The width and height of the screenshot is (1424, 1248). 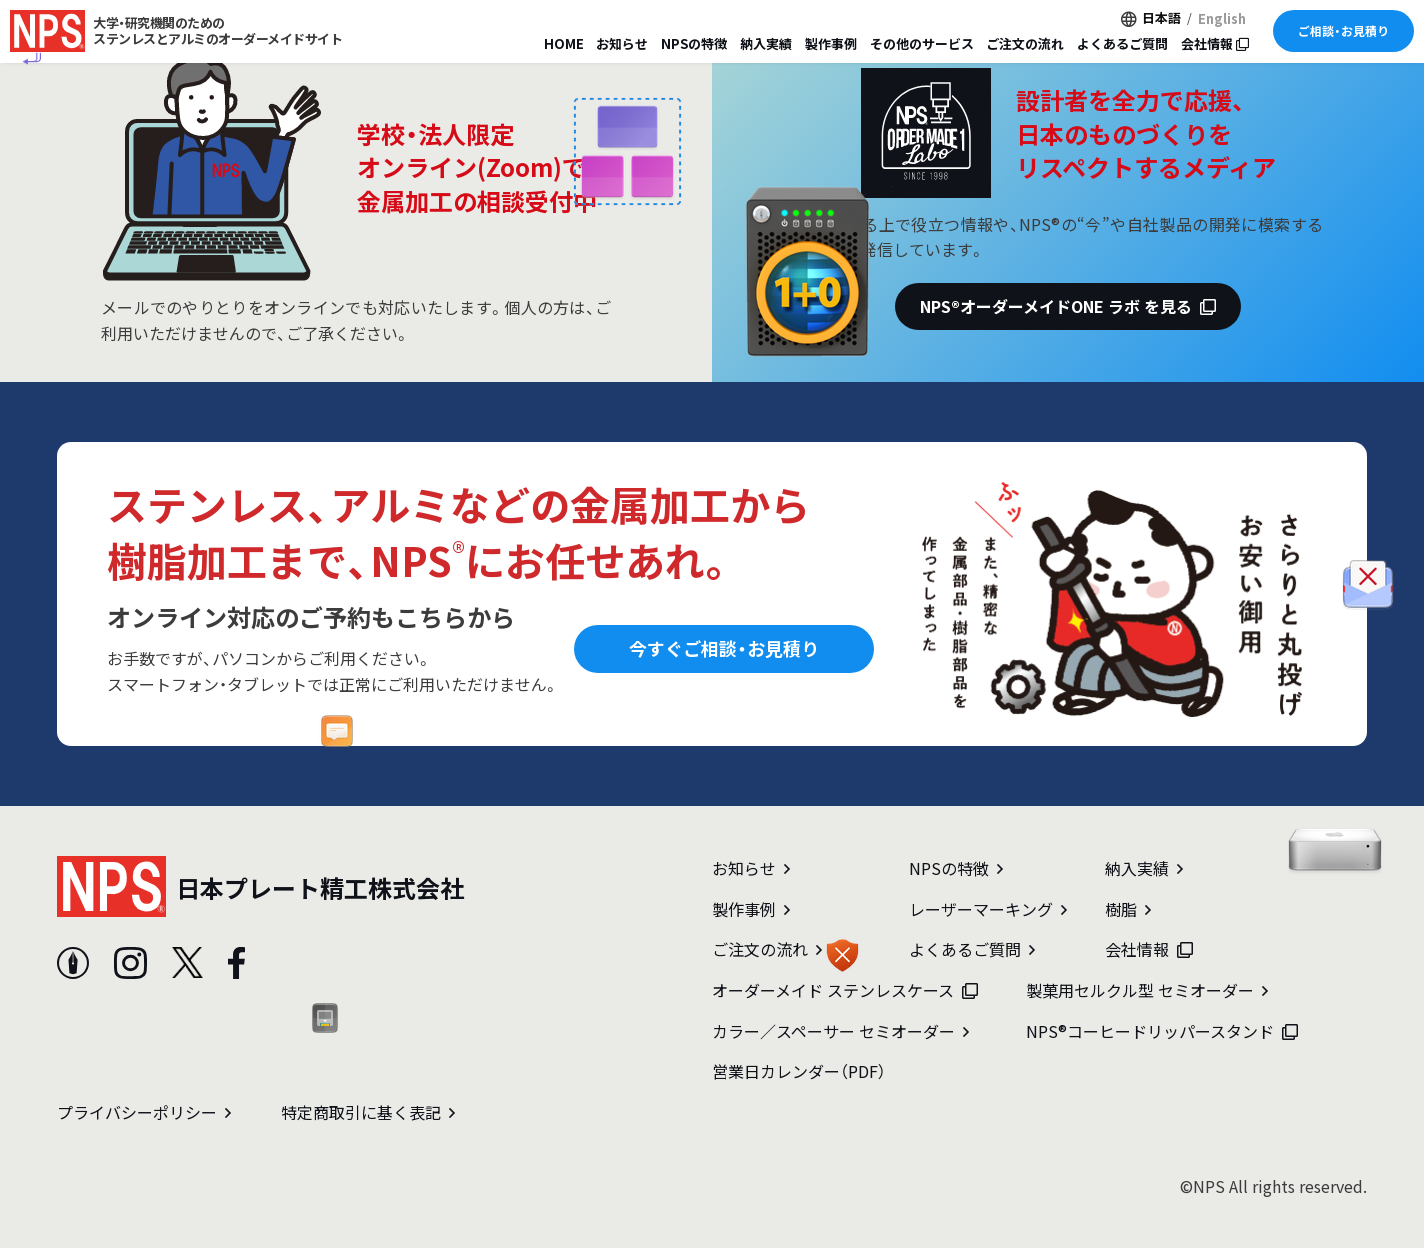 I want to click on reply to all recipients of an email, so click(x=31, y=57).